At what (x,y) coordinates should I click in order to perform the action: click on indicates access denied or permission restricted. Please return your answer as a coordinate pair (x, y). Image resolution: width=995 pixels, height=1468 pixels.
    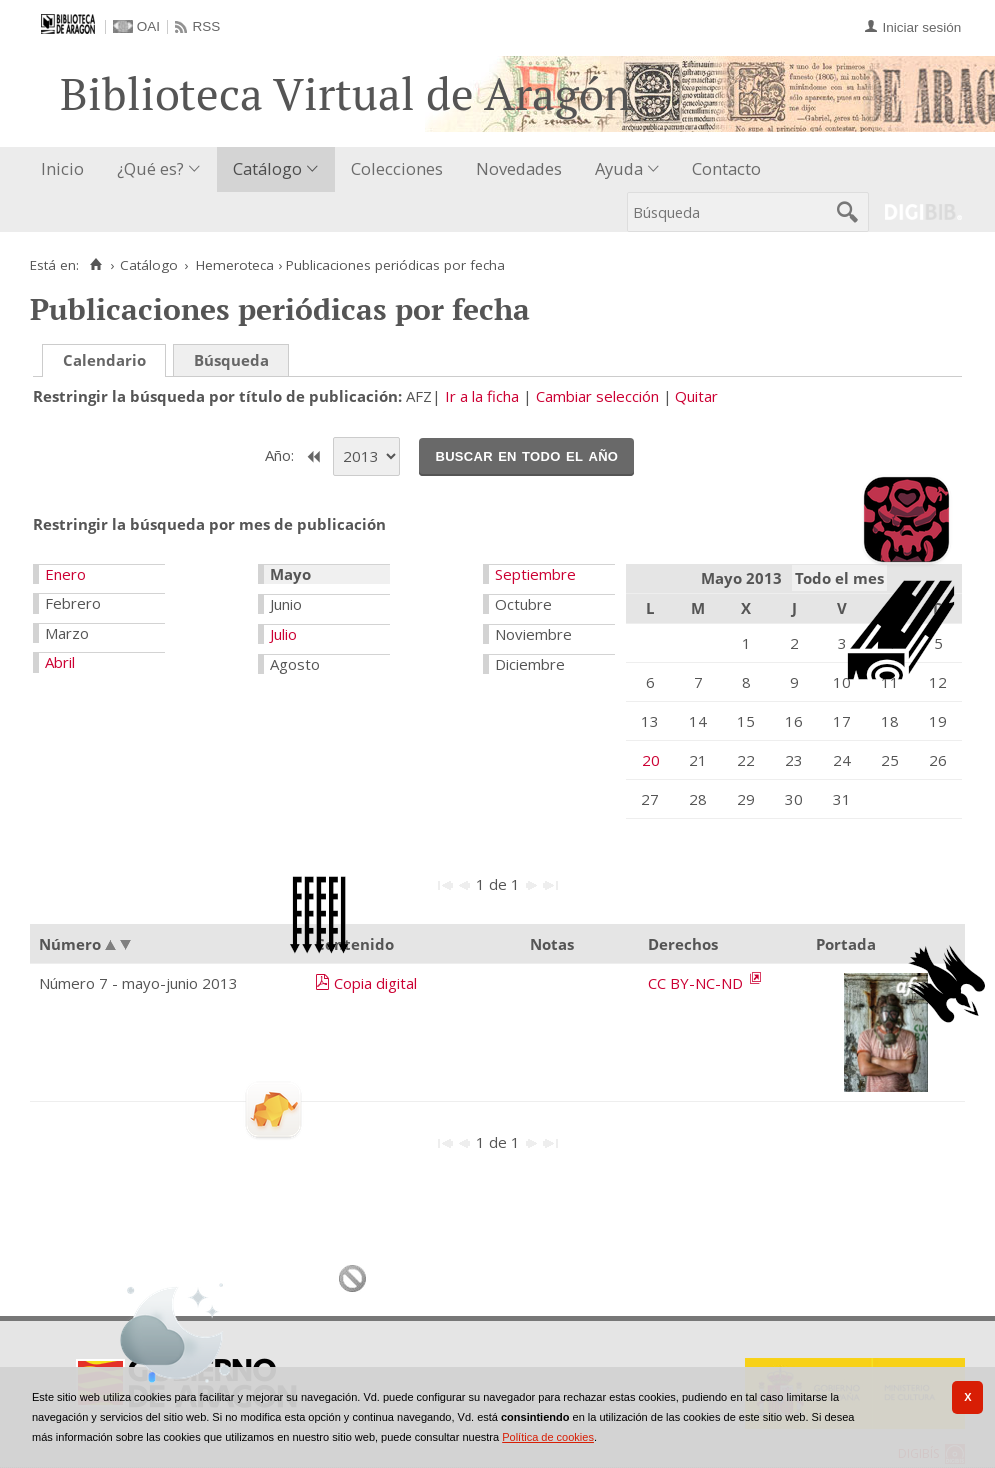
    Looking at the image, I should click on (352, 1278).